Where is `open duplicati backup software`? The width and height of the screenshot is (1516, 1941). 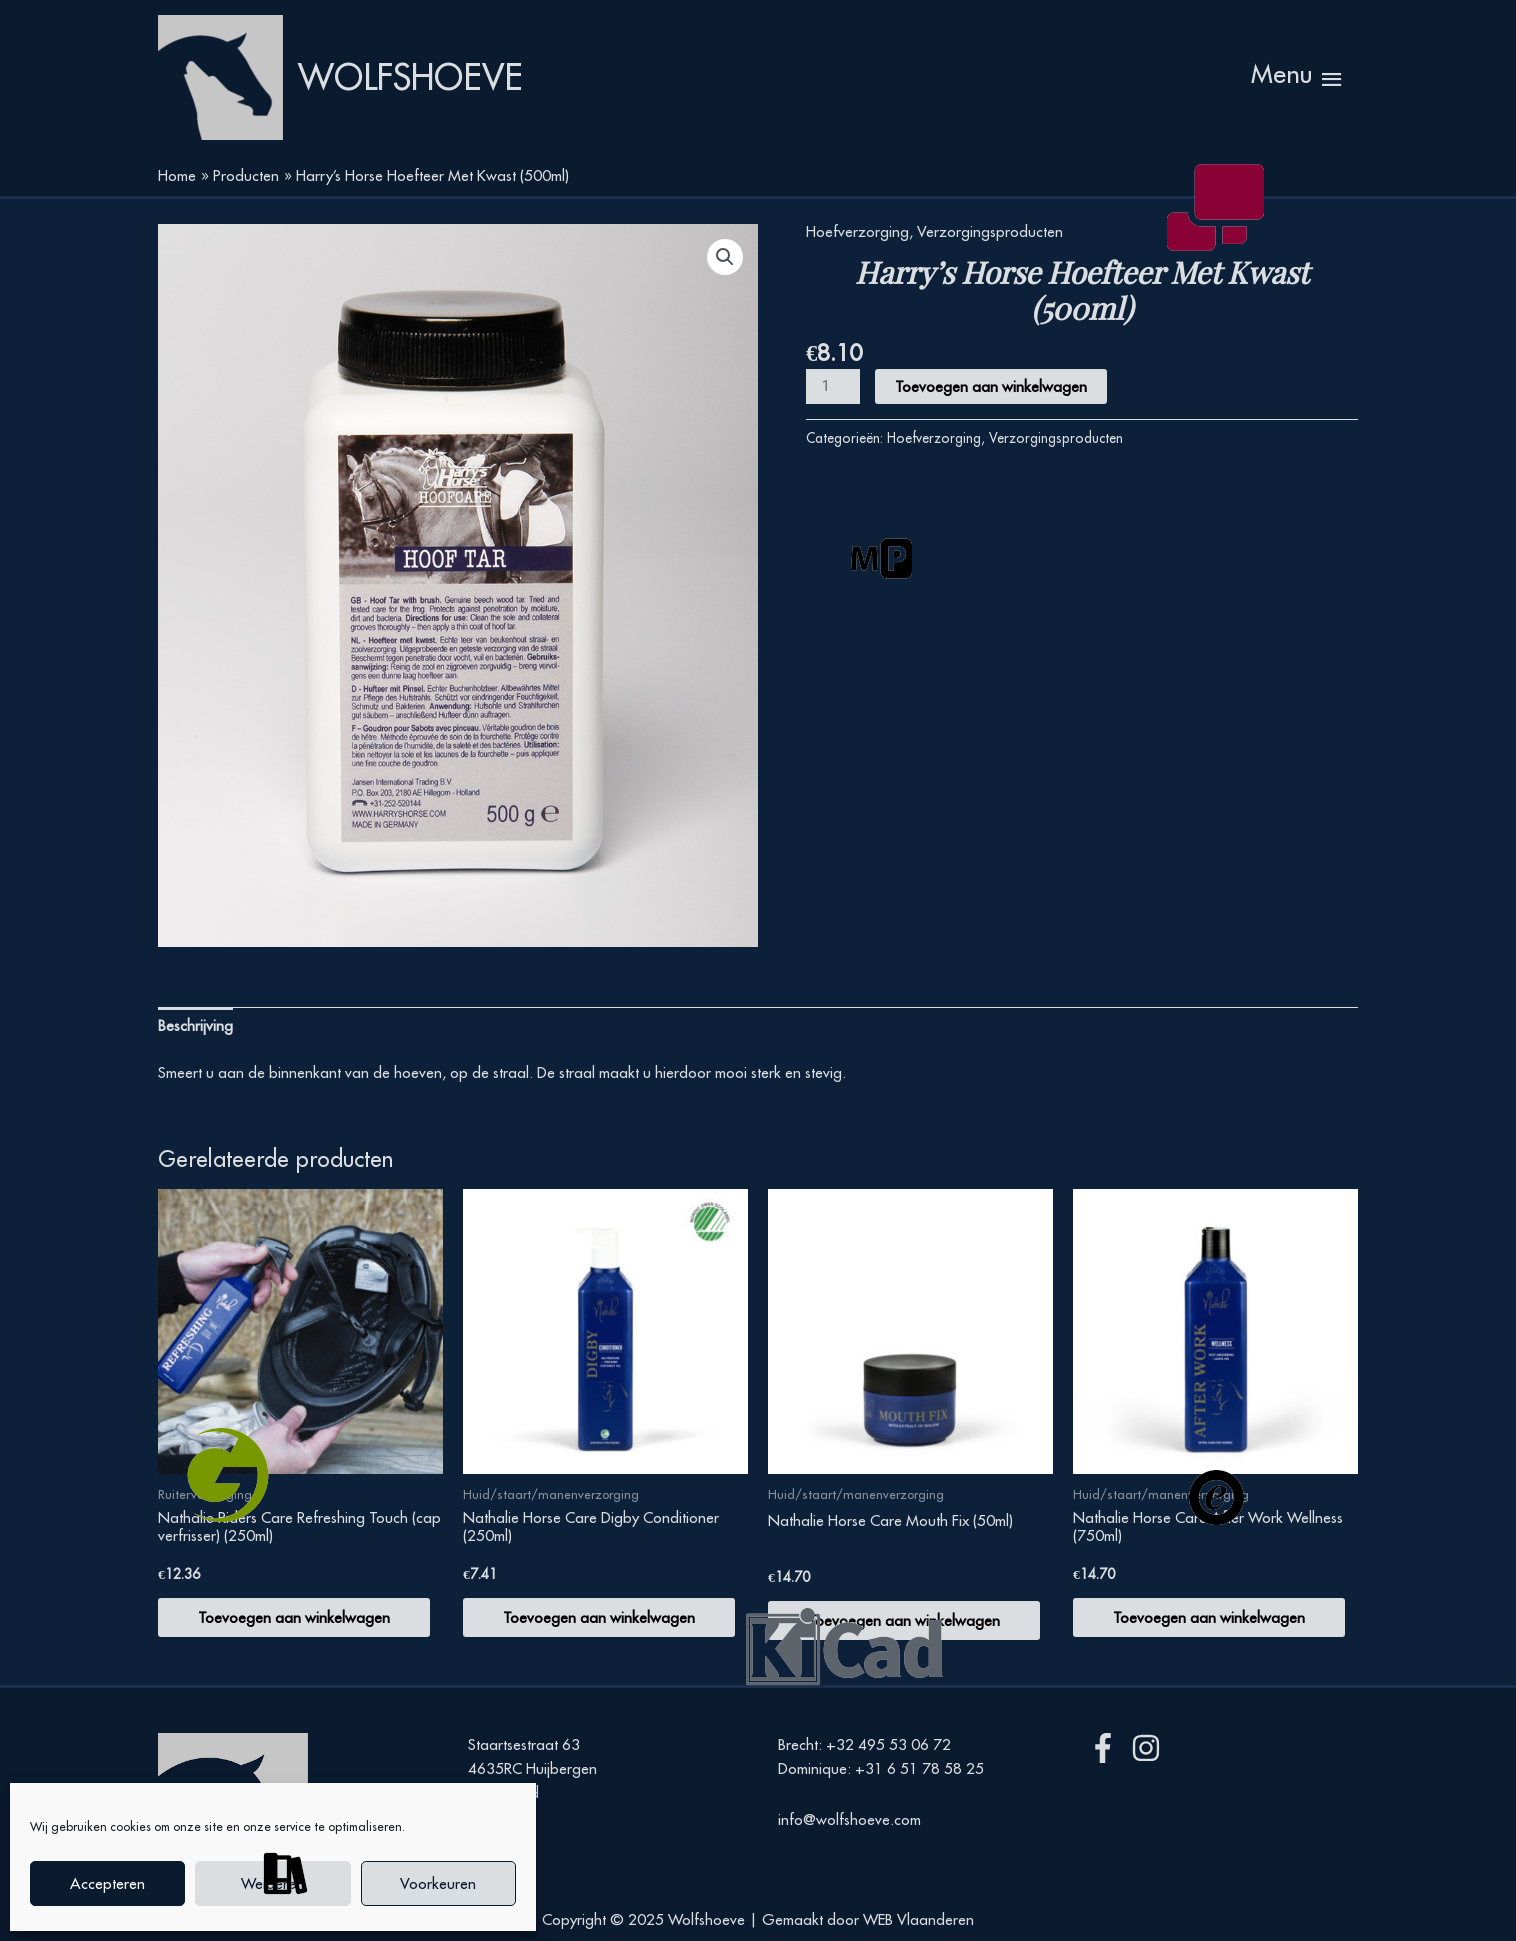 open duplicati backup software is located at coordinates (1215, 207).